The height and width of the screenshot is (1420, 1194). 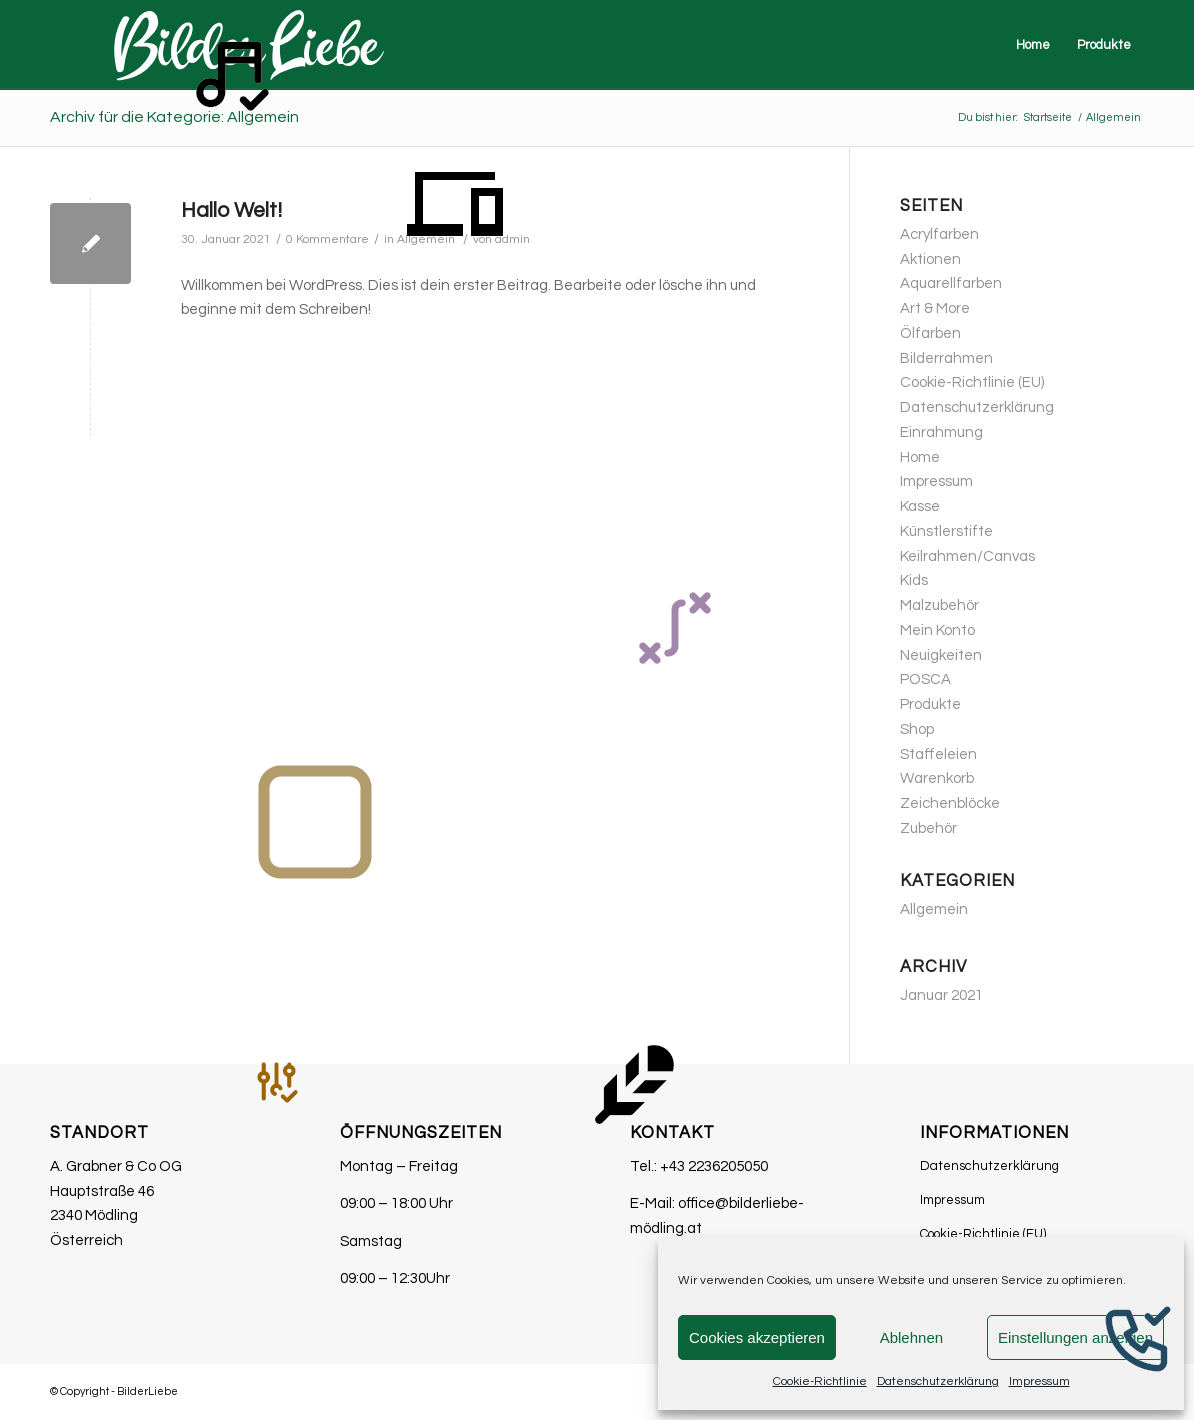 I want to click on settings saved successfully, so click(x=276, y=1081).